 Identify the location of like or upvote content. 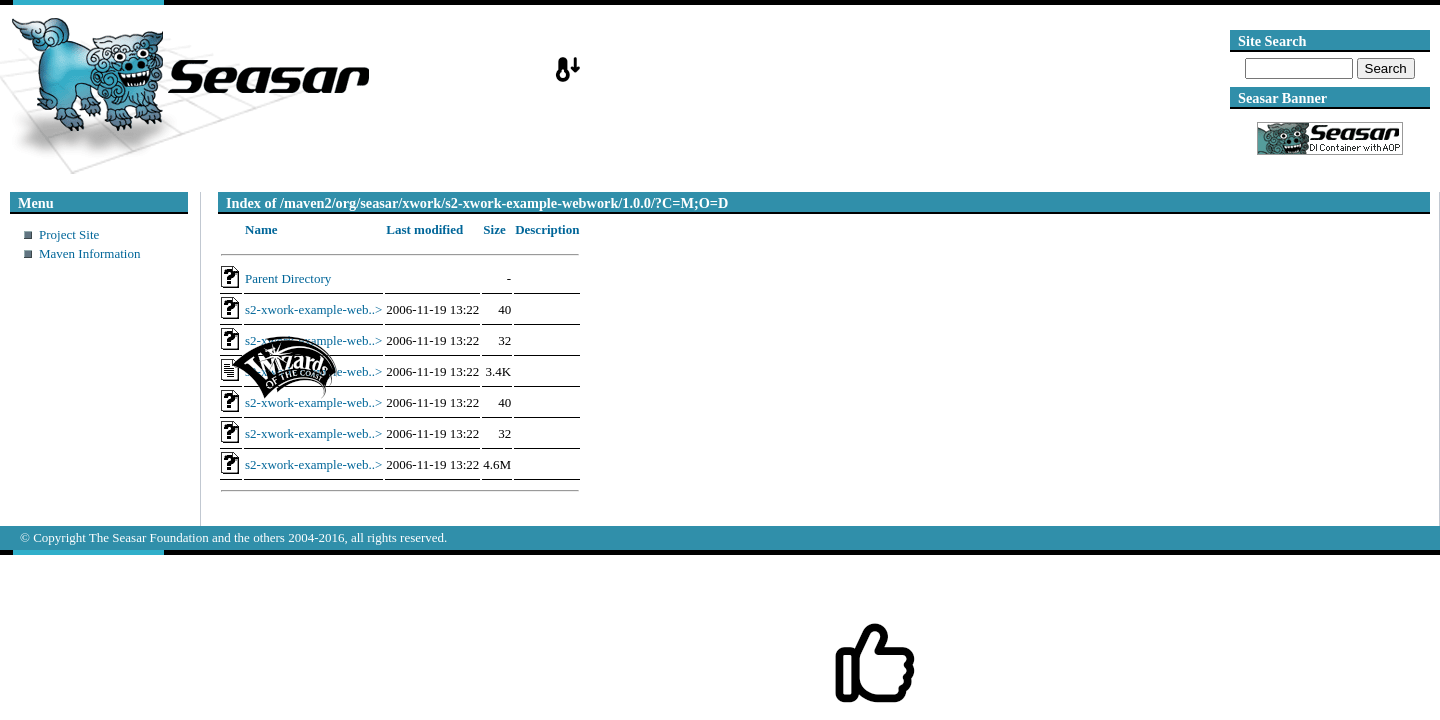
(877, 665).